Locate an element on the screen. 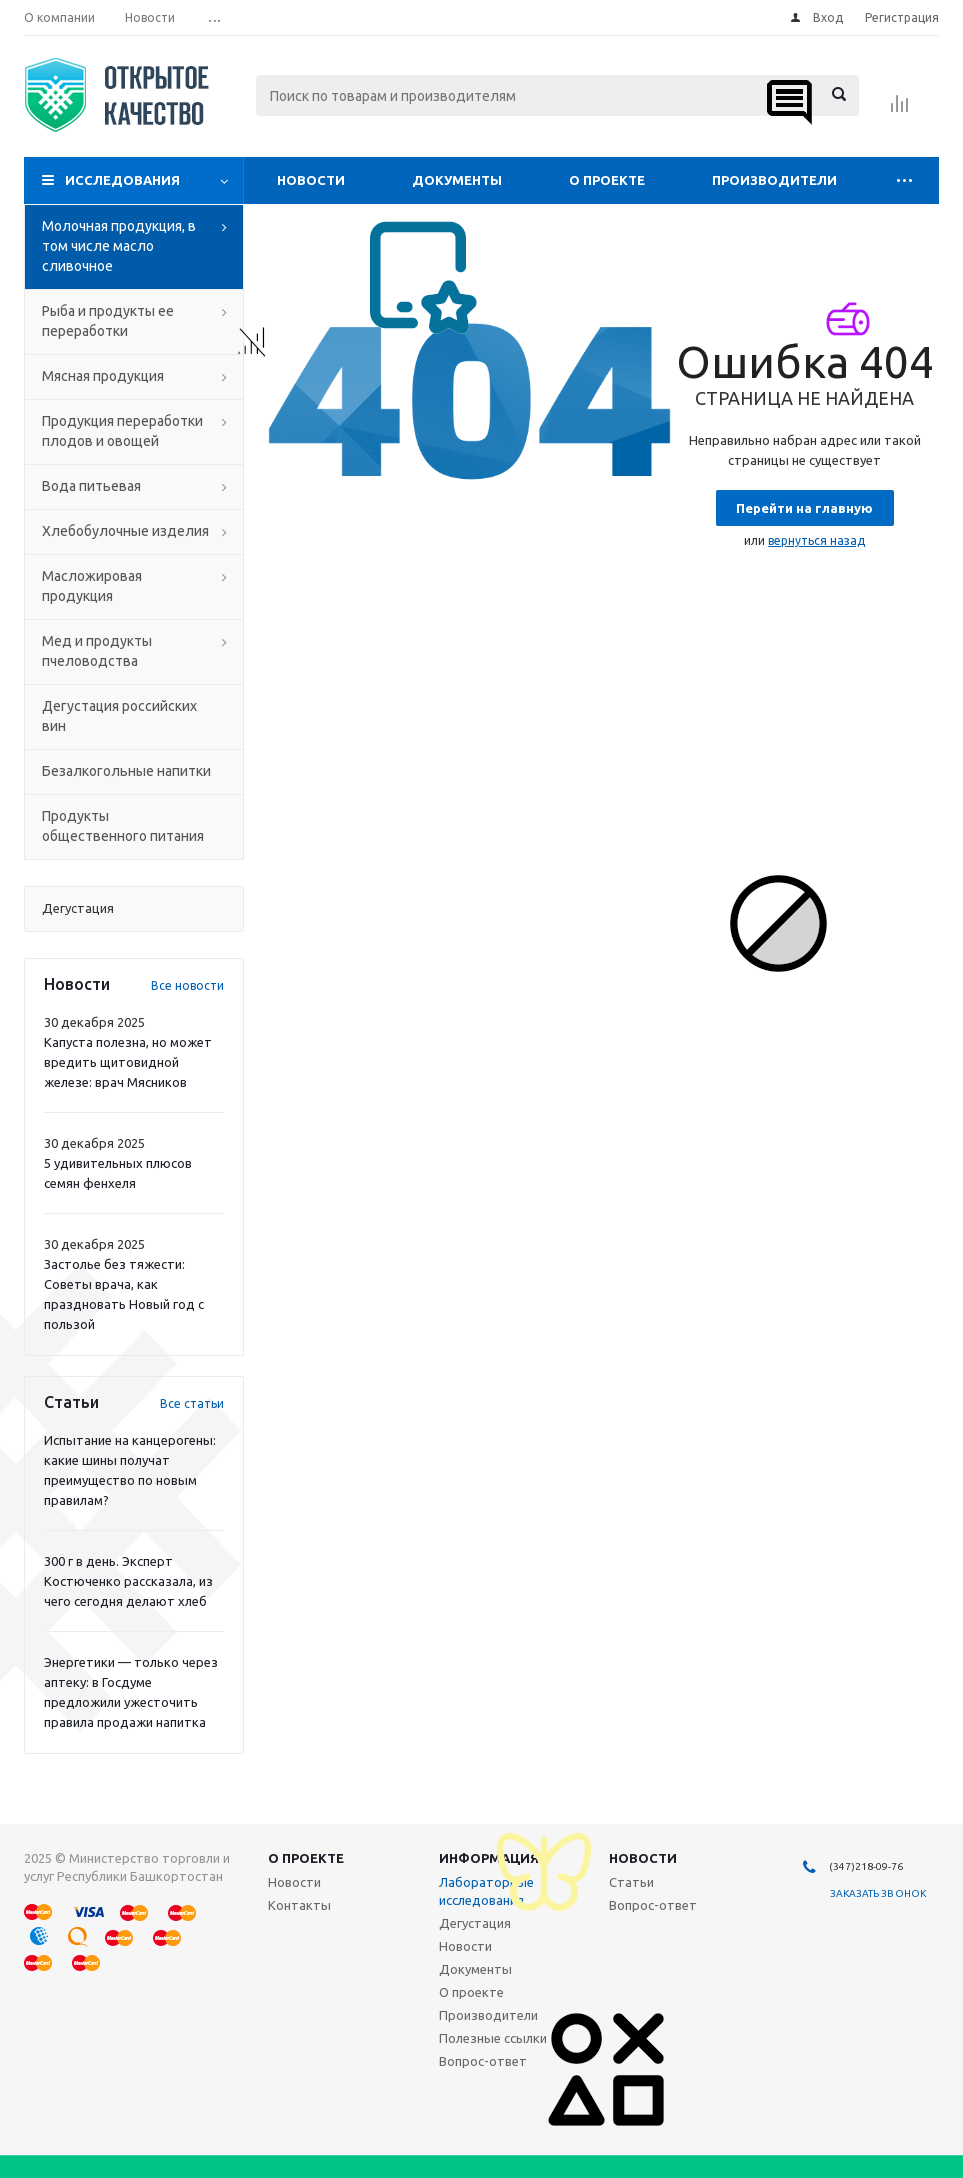 This screenshot has width=963, height=2178. adjust contrast or brightness settings is located at coordinates (778, 923).